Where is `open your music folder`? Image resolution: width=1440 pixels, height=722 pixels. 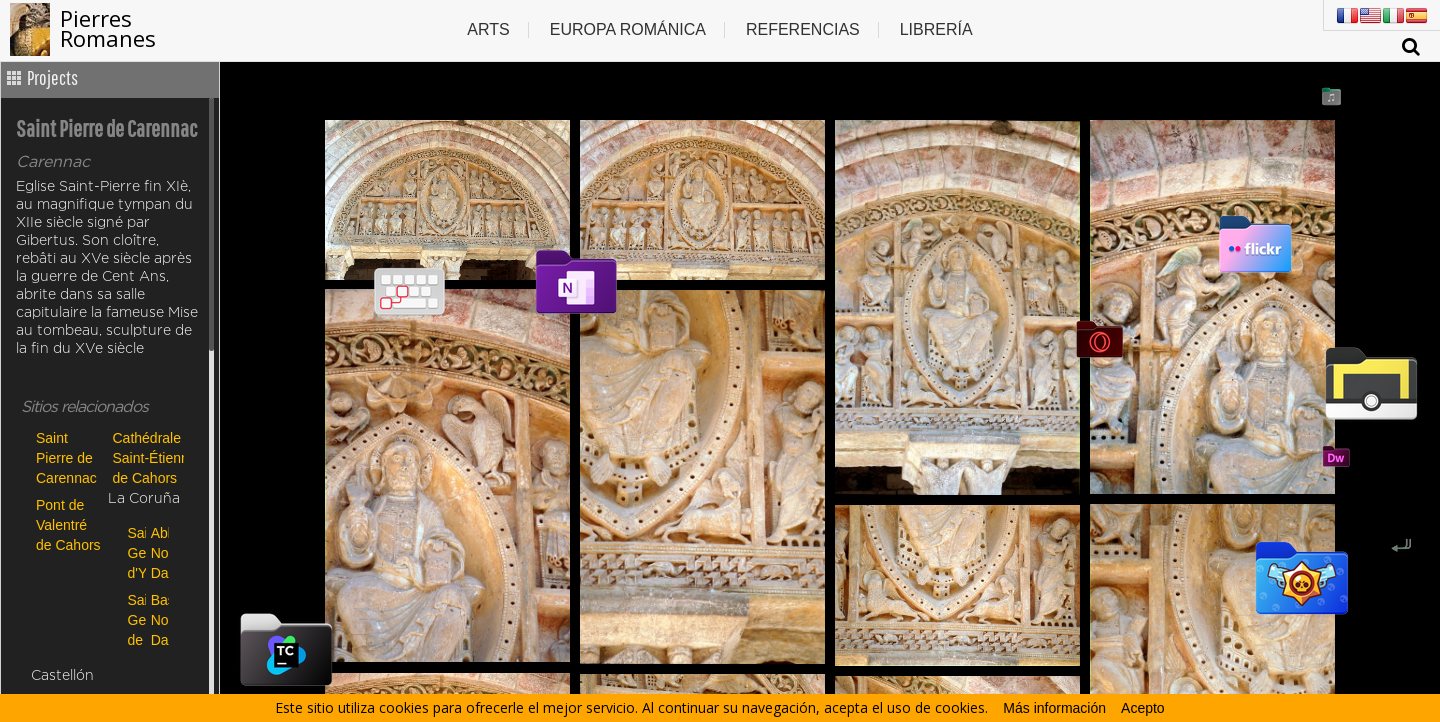 open your music folder is located at coordinates (1331, 96).